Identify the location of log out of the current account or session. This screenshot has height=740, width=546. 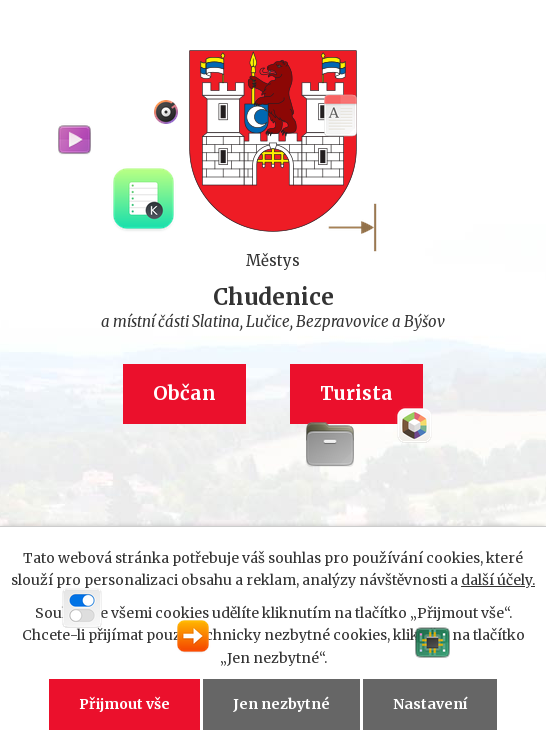
(193, 636).